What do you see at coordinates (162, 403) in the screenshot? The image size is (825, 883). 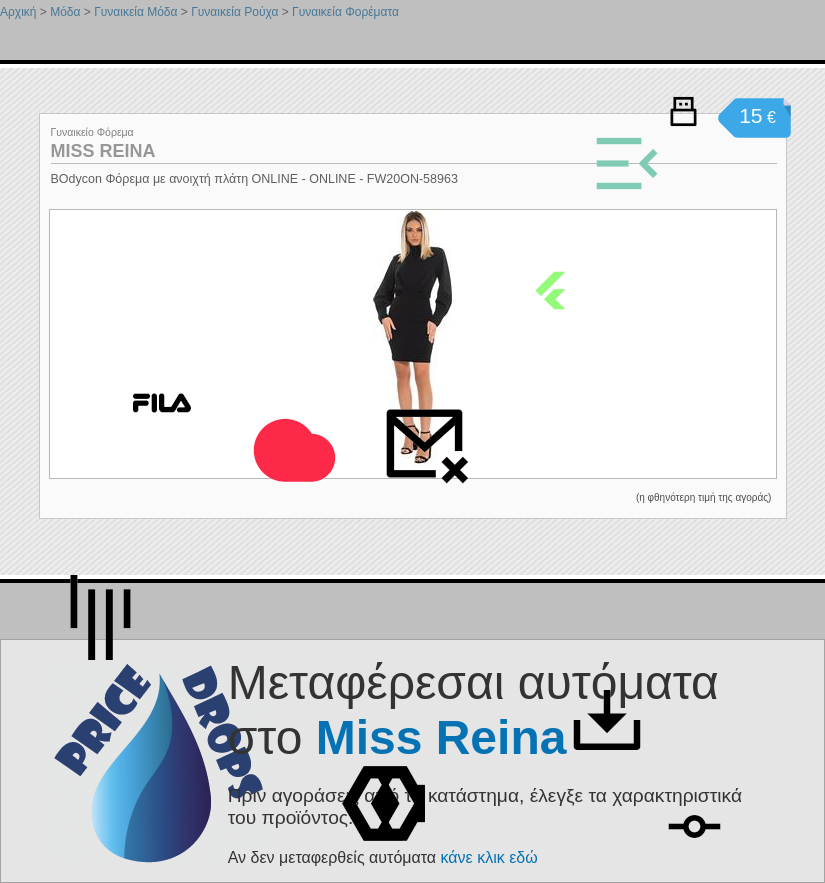 I see `Fila brand logo` at bounding box center [162, 403].